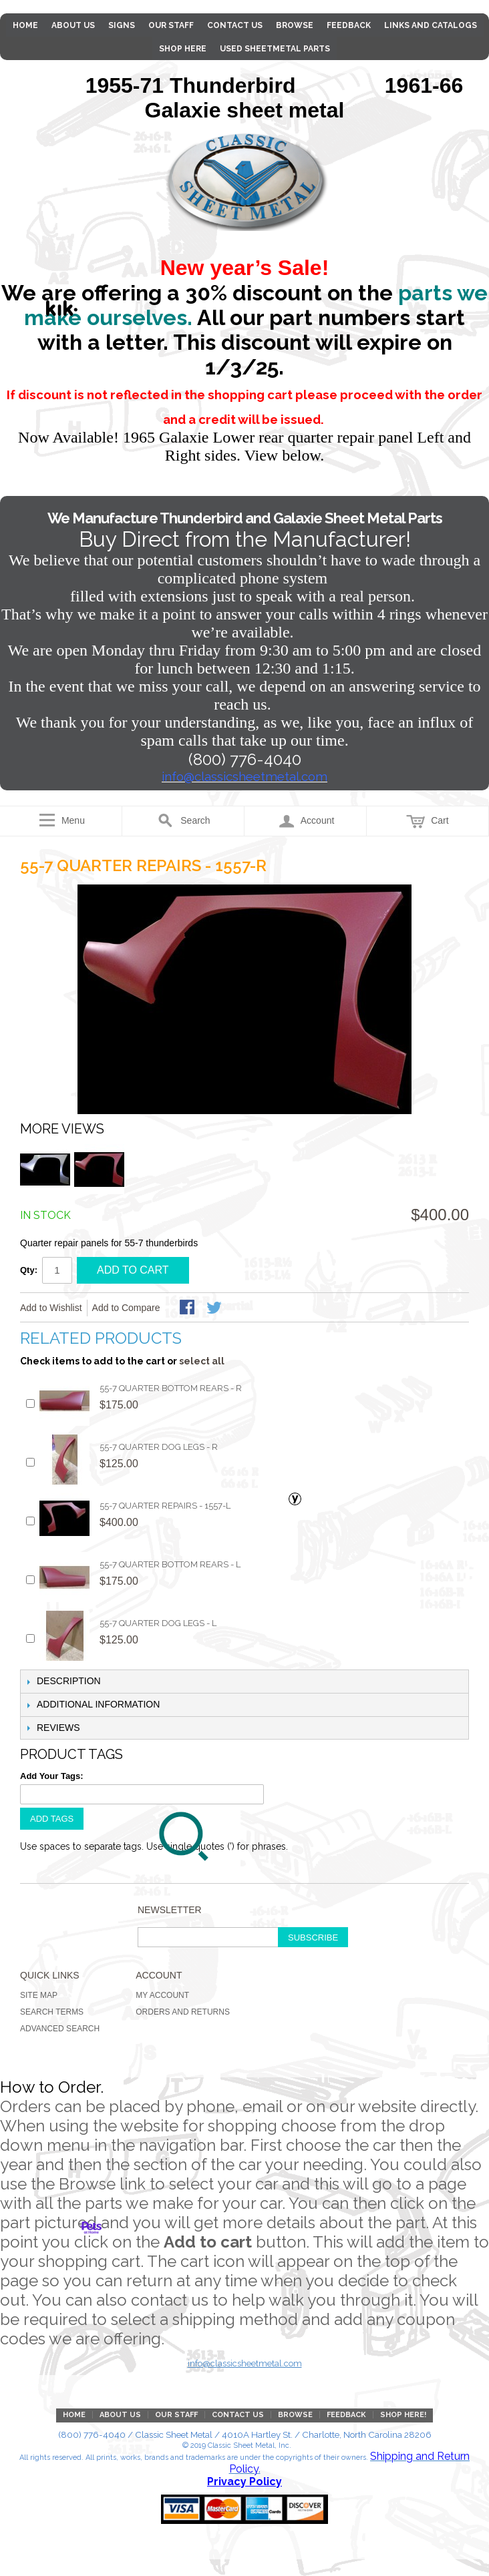 The height and width of the screenshot is (2576, 489). Describe the element at coordinates (183, 1836) in the screenshot. I see `search for content or items` at that location.